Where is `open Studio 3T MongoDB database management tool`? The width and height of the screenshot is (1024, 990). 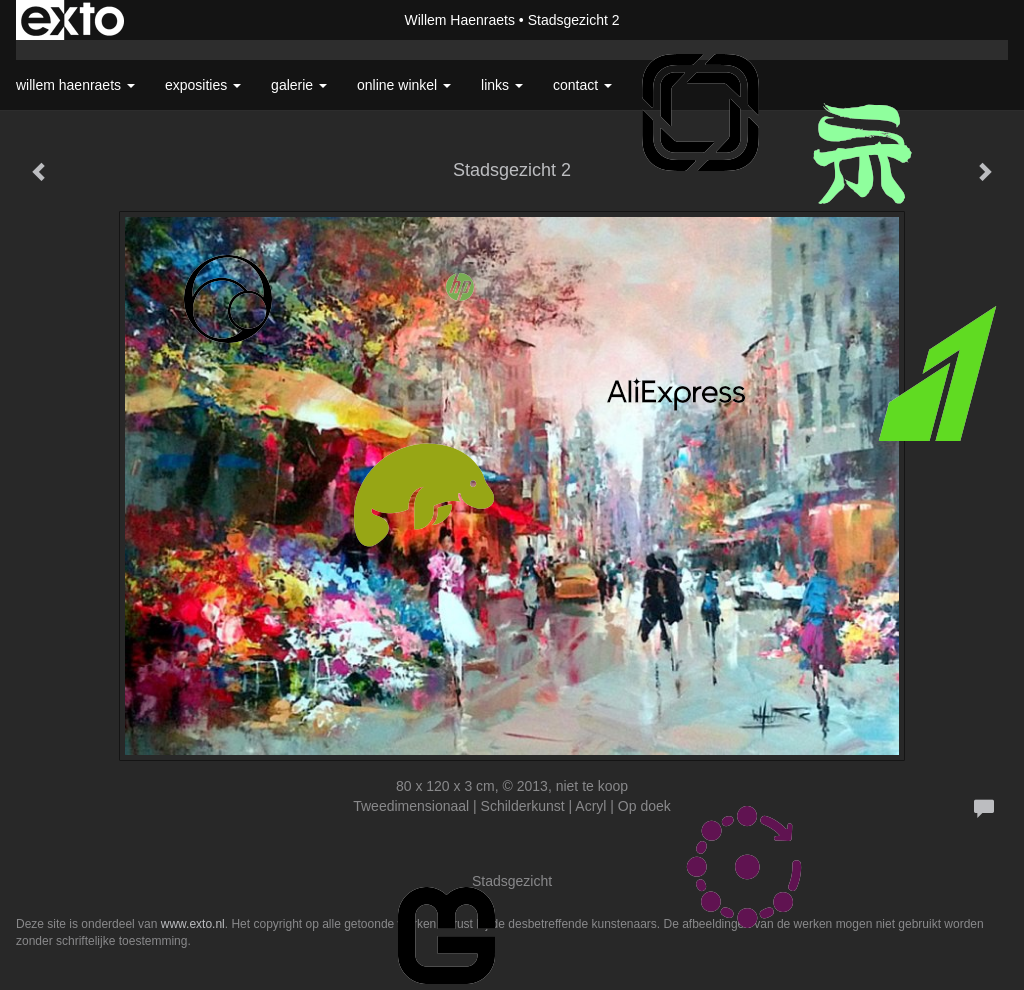
open Studio 3T MongoDB database management tool is located at coordinates (424, 495).